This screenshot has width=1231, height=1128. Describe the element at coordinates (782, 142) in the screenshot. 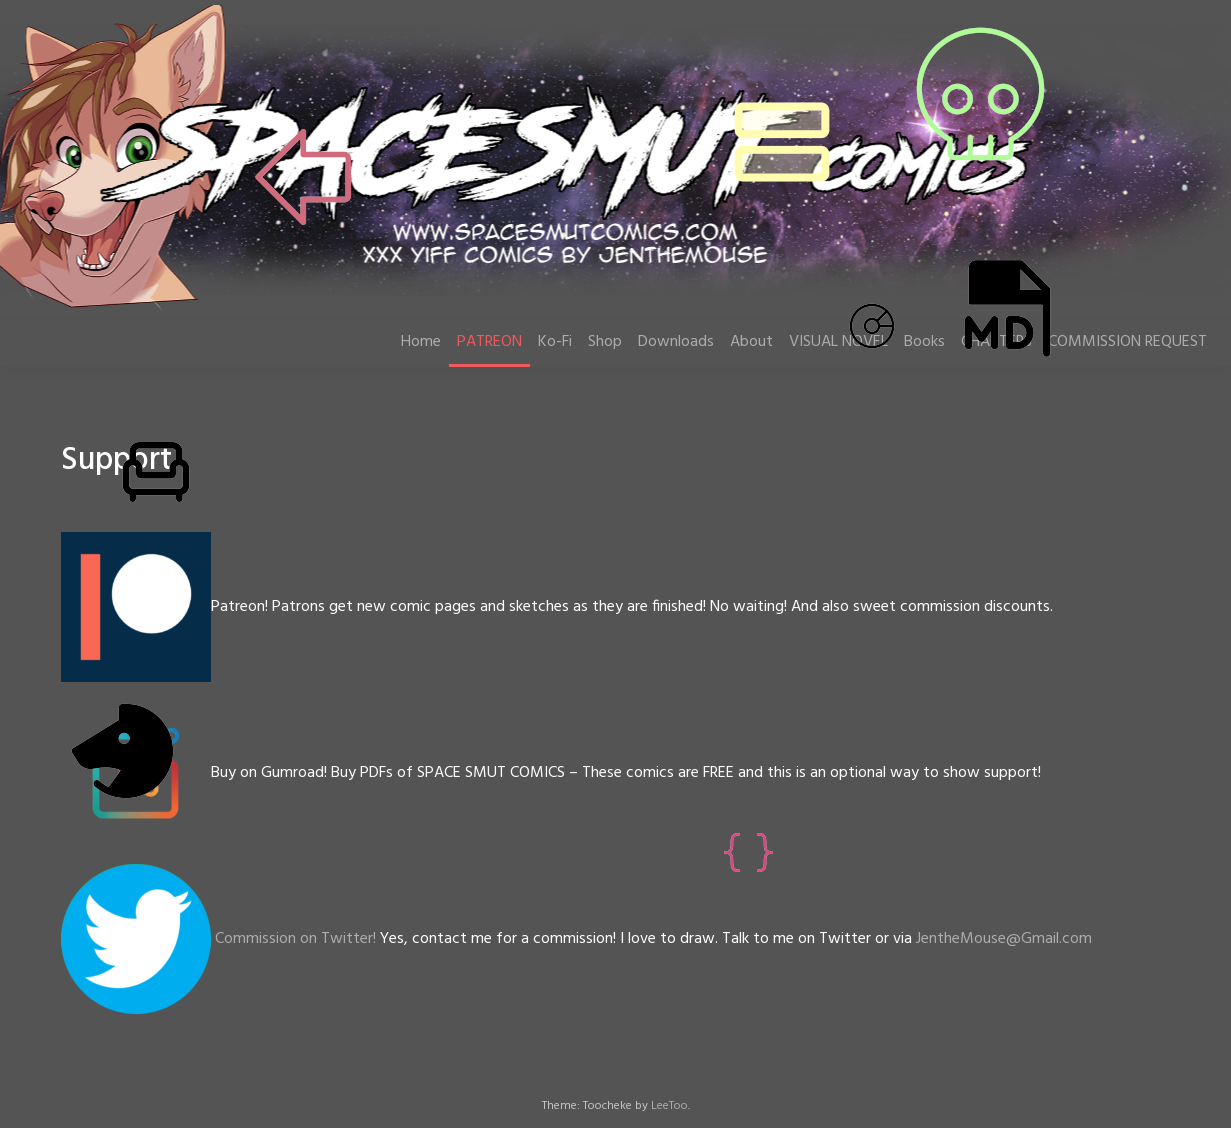

I see `switch to row layout view` at that location.